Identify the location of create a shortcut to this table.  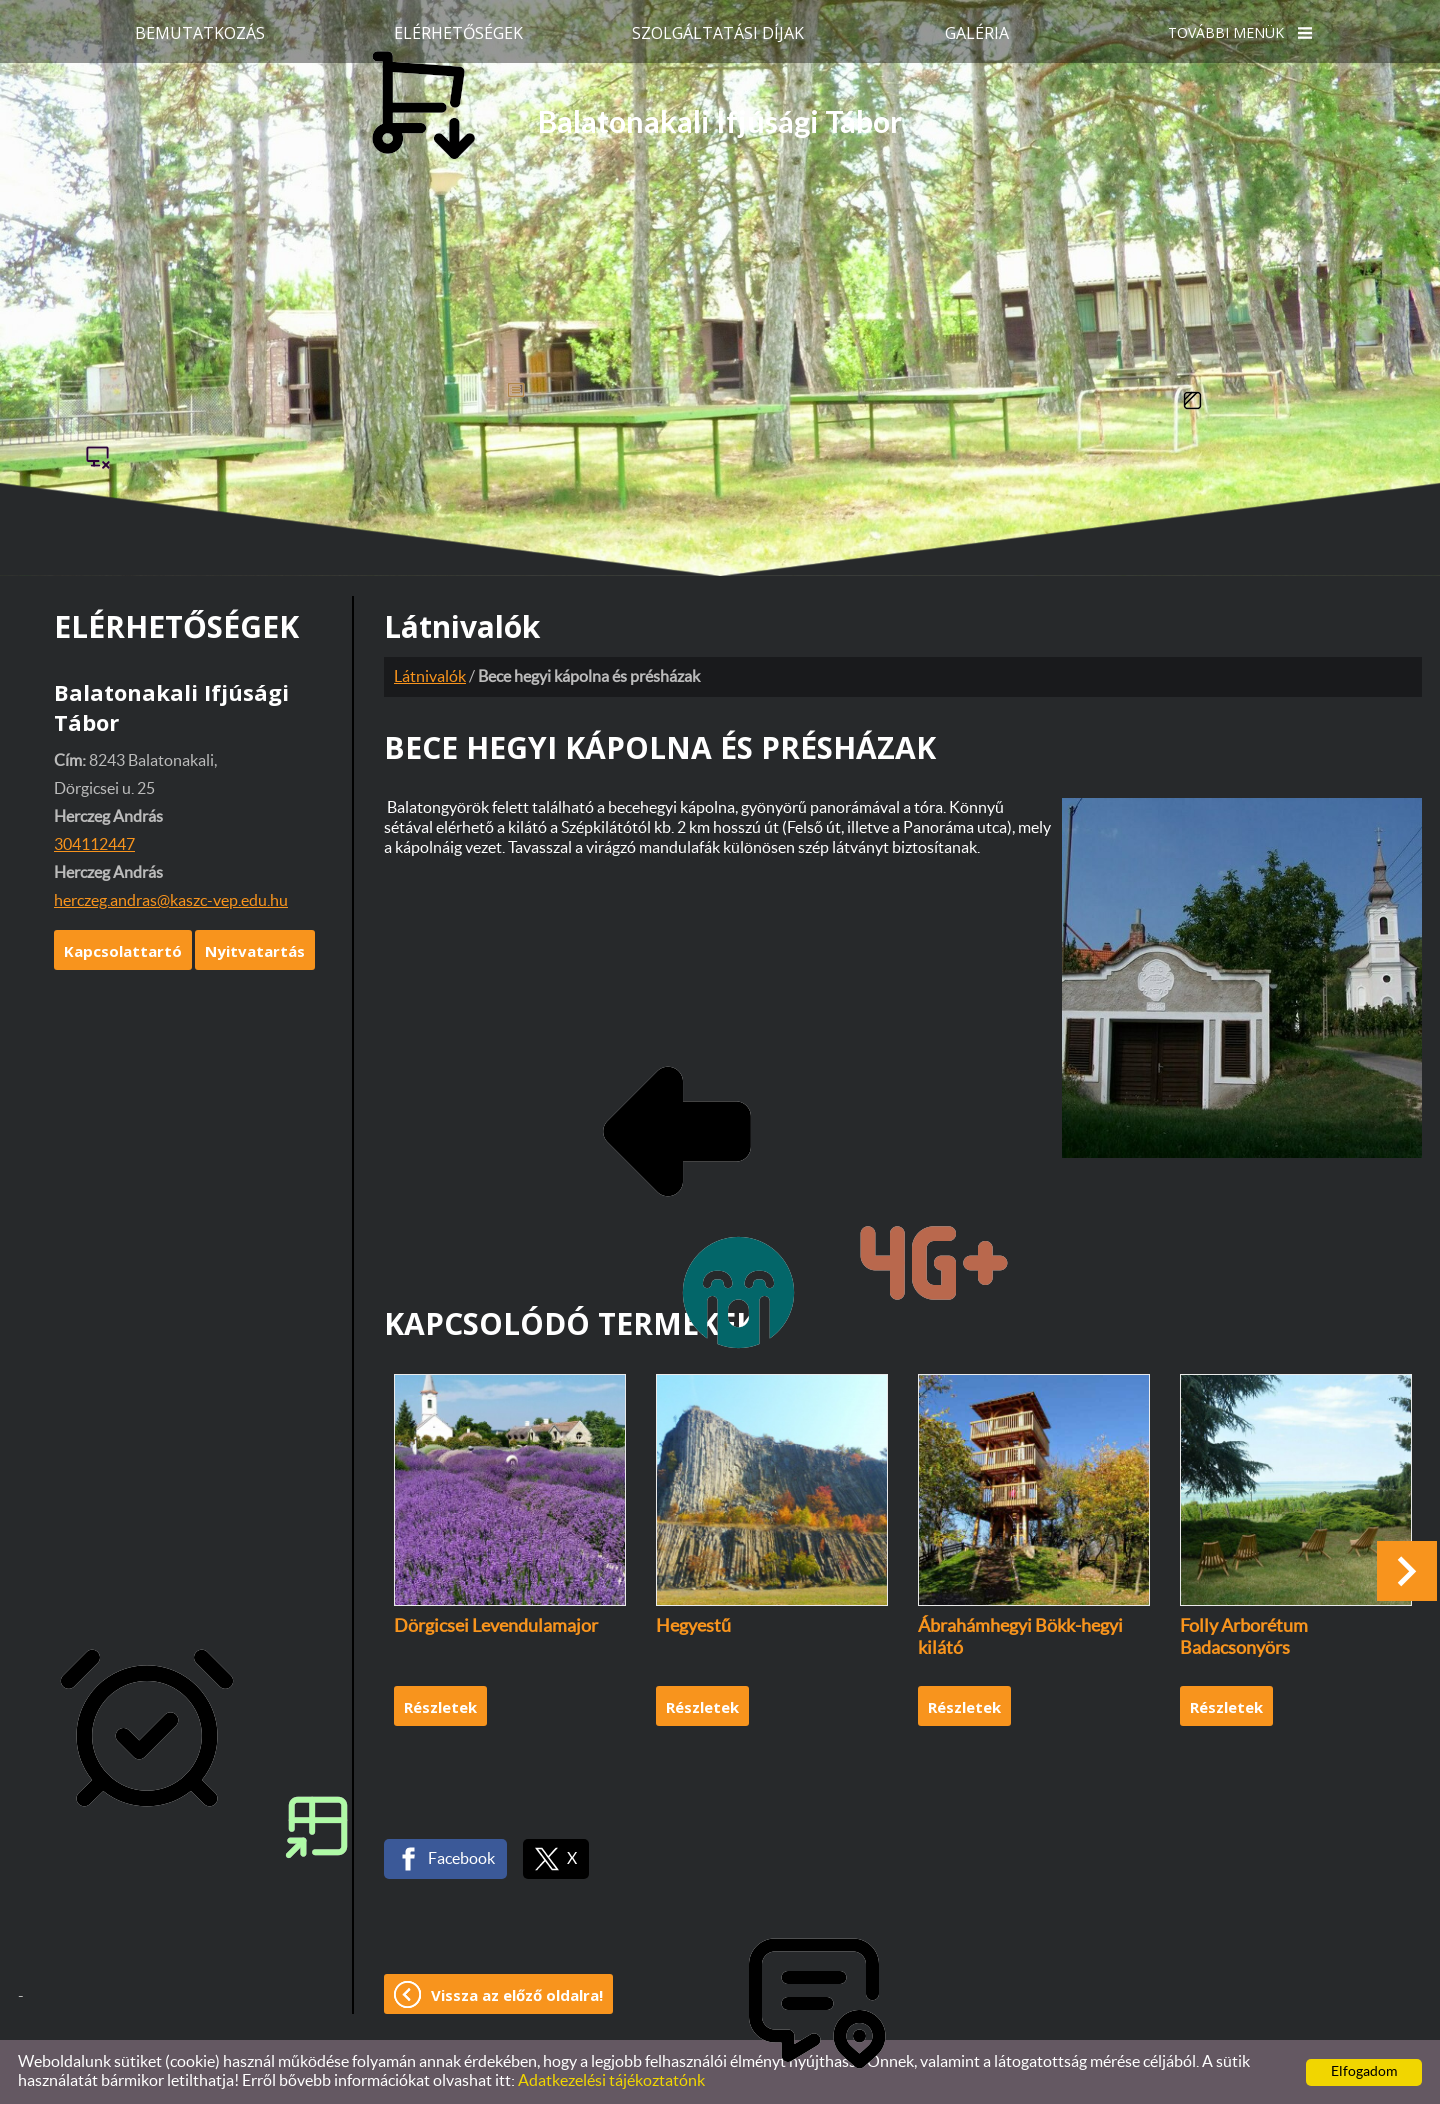
(318, 1826).